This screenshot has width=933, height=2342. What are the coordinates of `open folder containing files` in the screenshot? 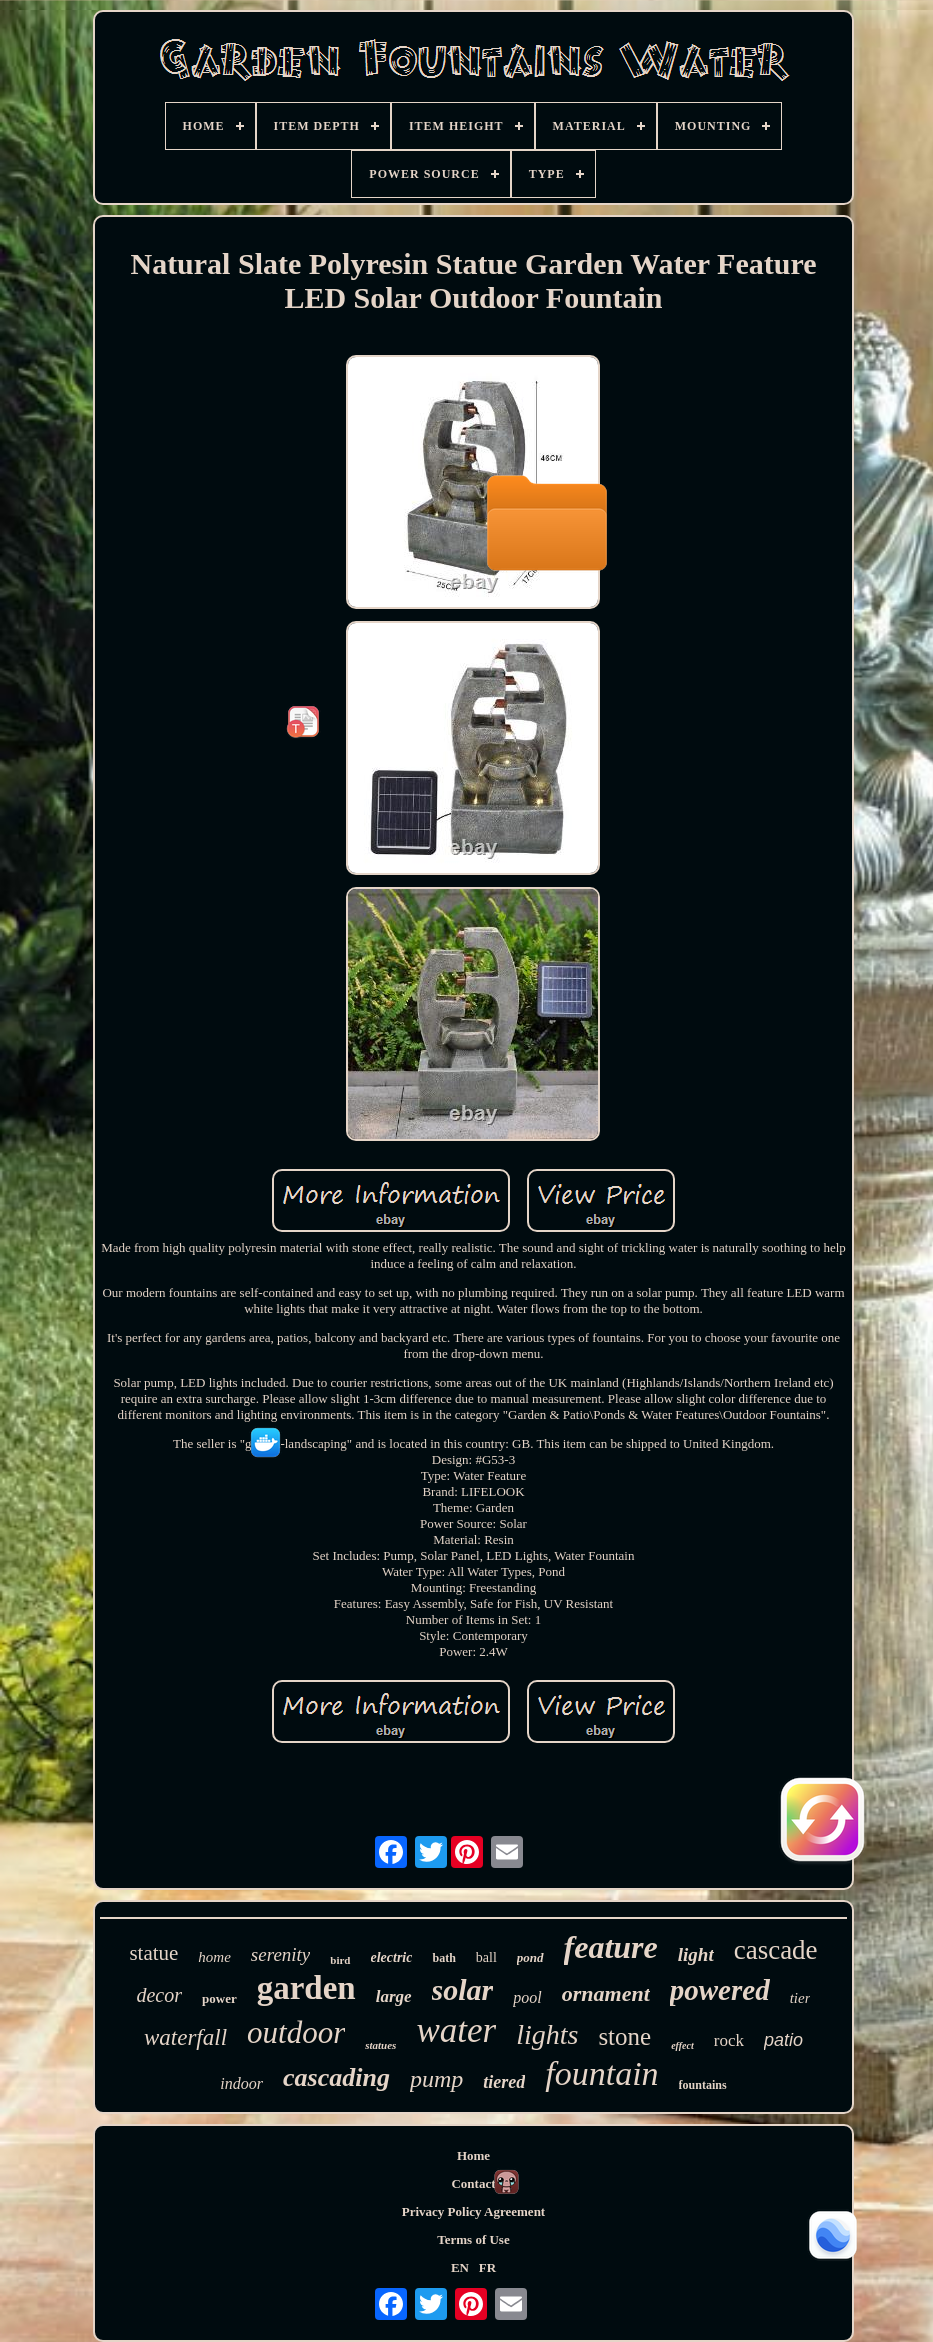 It's located at (547, 523).